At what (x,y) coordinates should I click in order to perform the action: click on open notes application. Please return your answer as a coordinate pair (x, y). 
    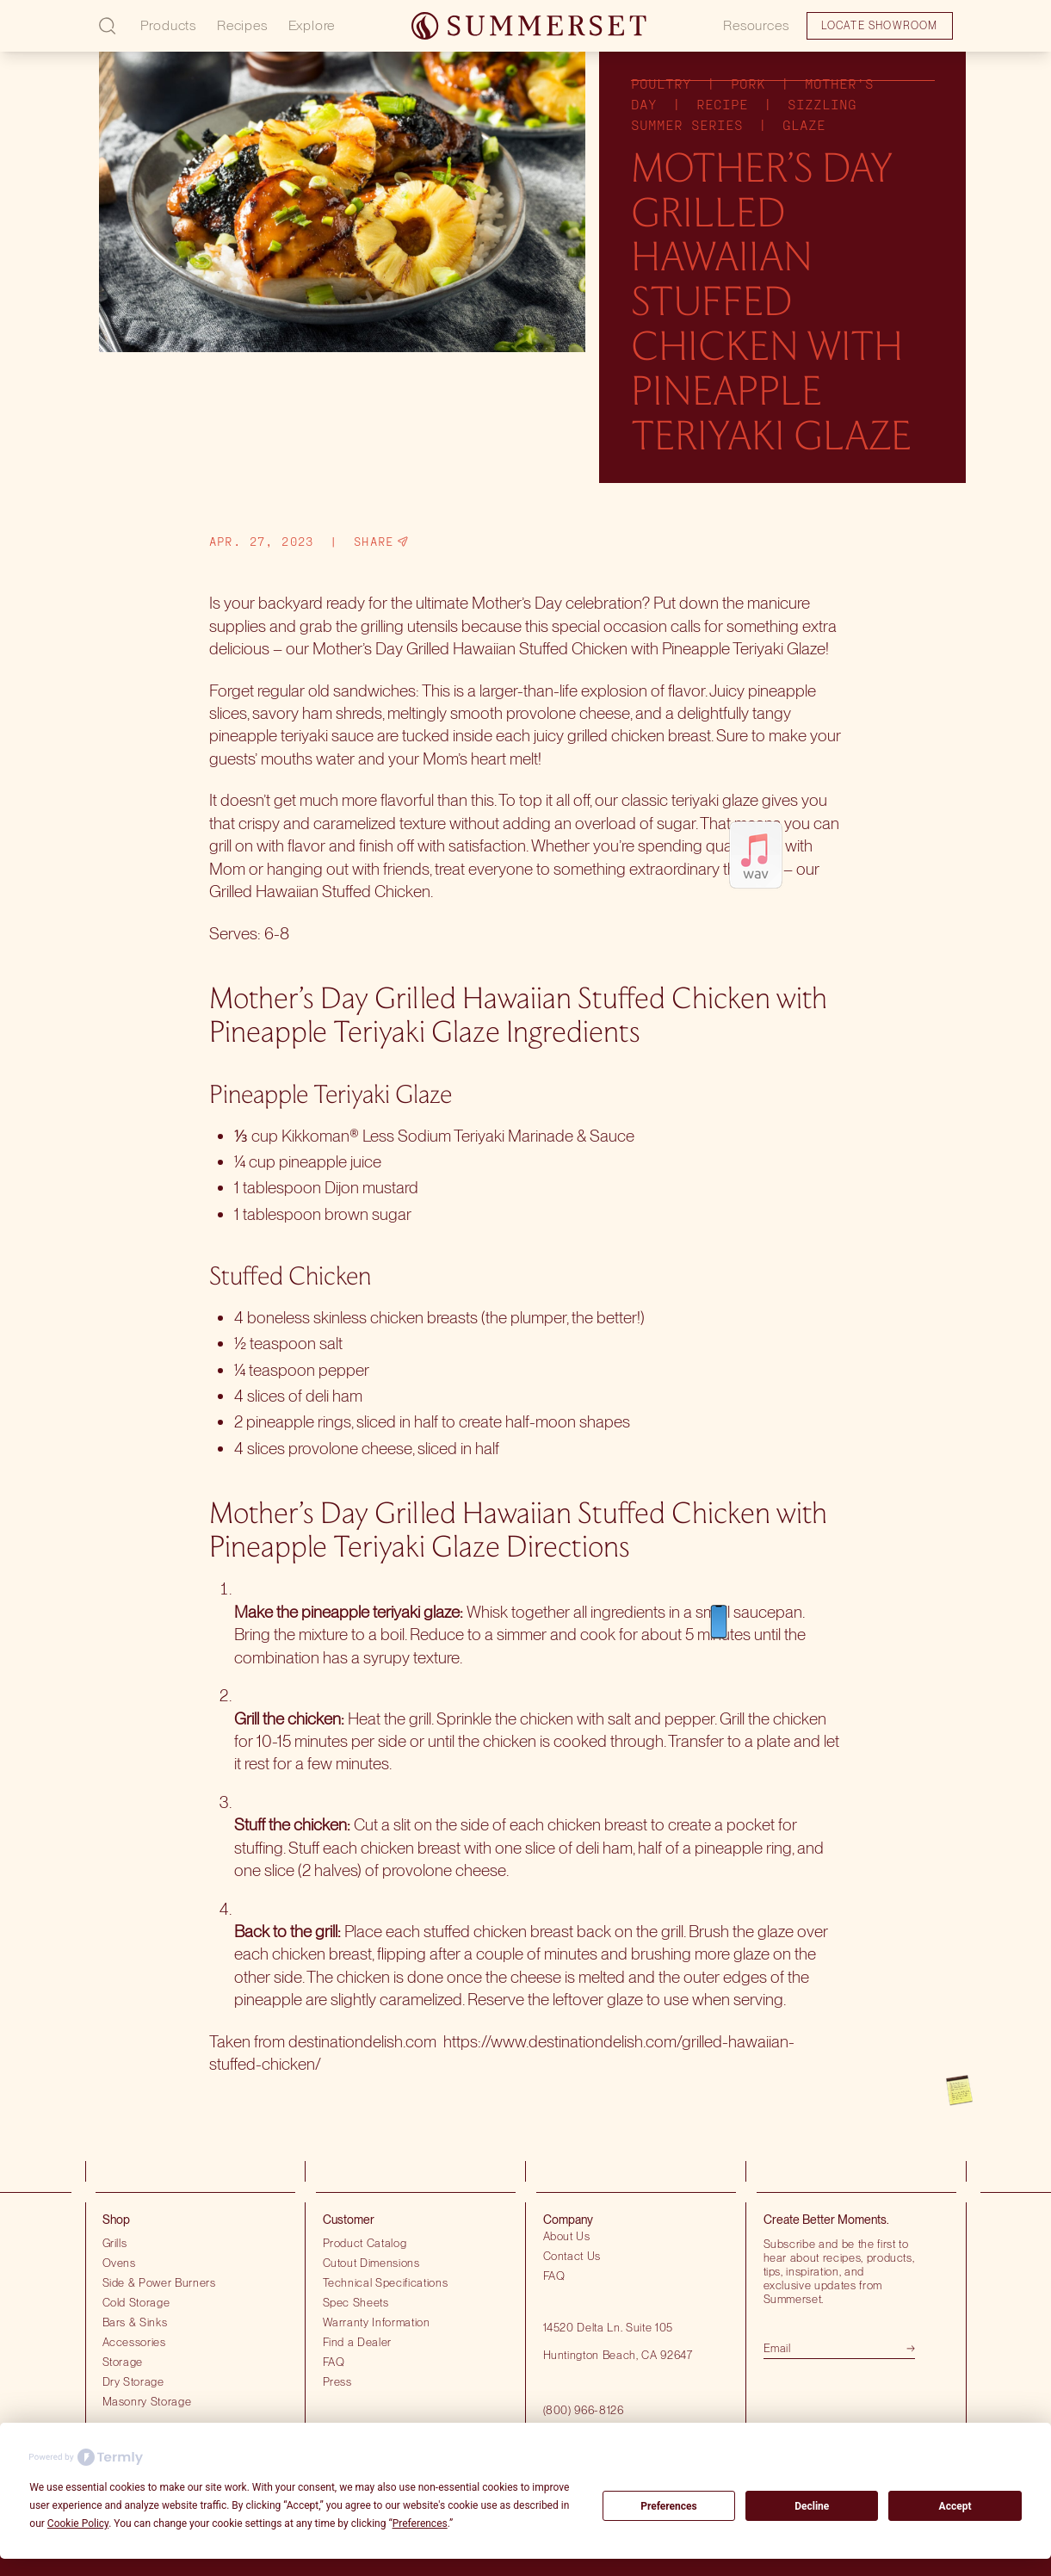
    Looking at the image, I should click on (959, 2090).